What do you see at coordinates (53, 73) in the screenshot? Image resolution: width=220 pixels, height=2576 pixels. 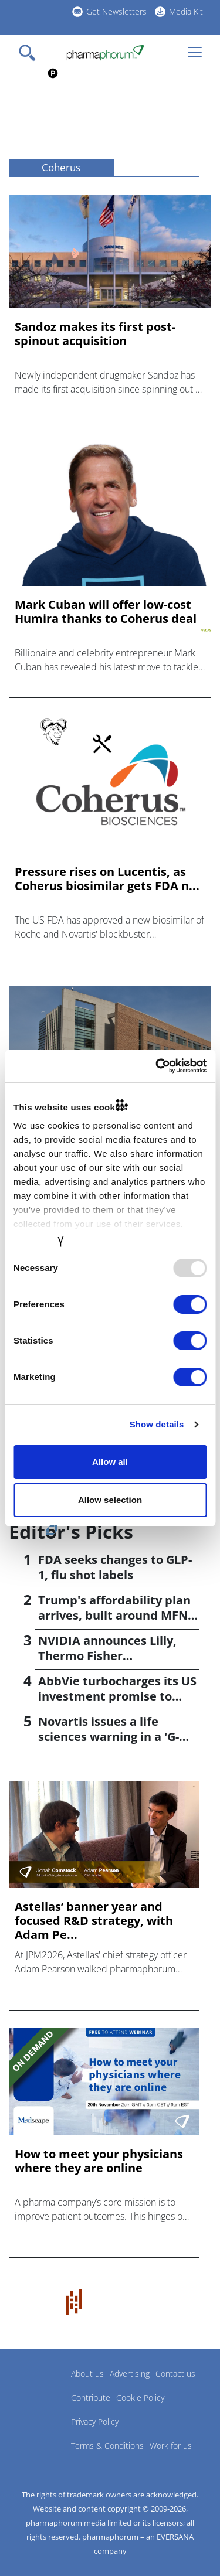 I see `visit Product Hunt website or app` at bounding box center [53, 73].